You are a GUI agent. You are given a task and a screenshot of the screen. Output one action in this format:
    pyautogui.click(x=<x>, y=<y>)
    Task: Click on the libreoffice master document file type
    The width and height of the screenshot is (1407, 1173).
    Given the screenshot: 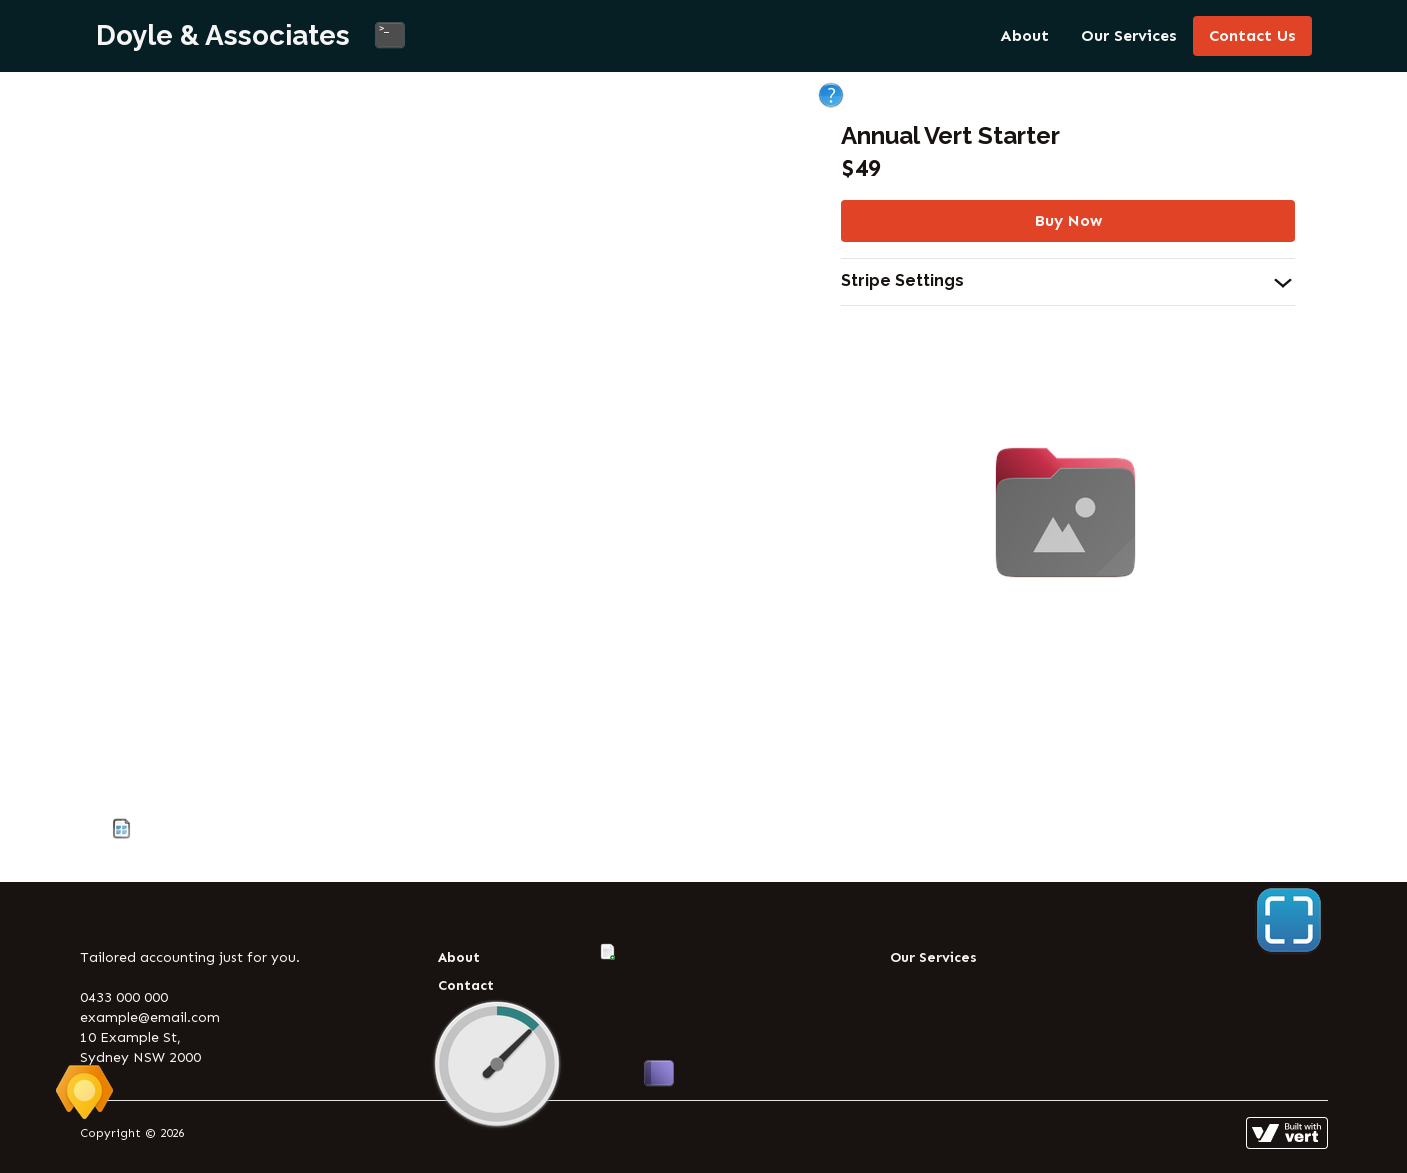 What is the action you would take?
    pyautogui.click(x=121, y=828)
    